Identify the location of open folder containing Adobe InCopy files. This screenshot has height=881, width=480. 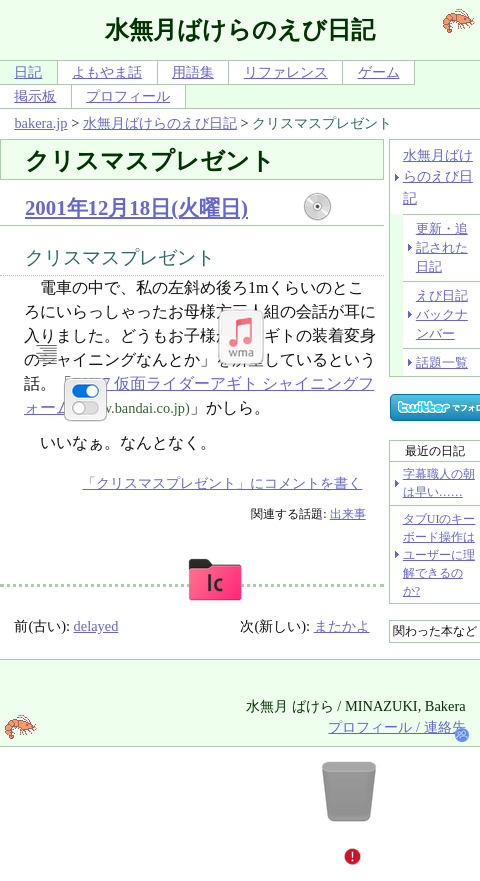
(215, 581).